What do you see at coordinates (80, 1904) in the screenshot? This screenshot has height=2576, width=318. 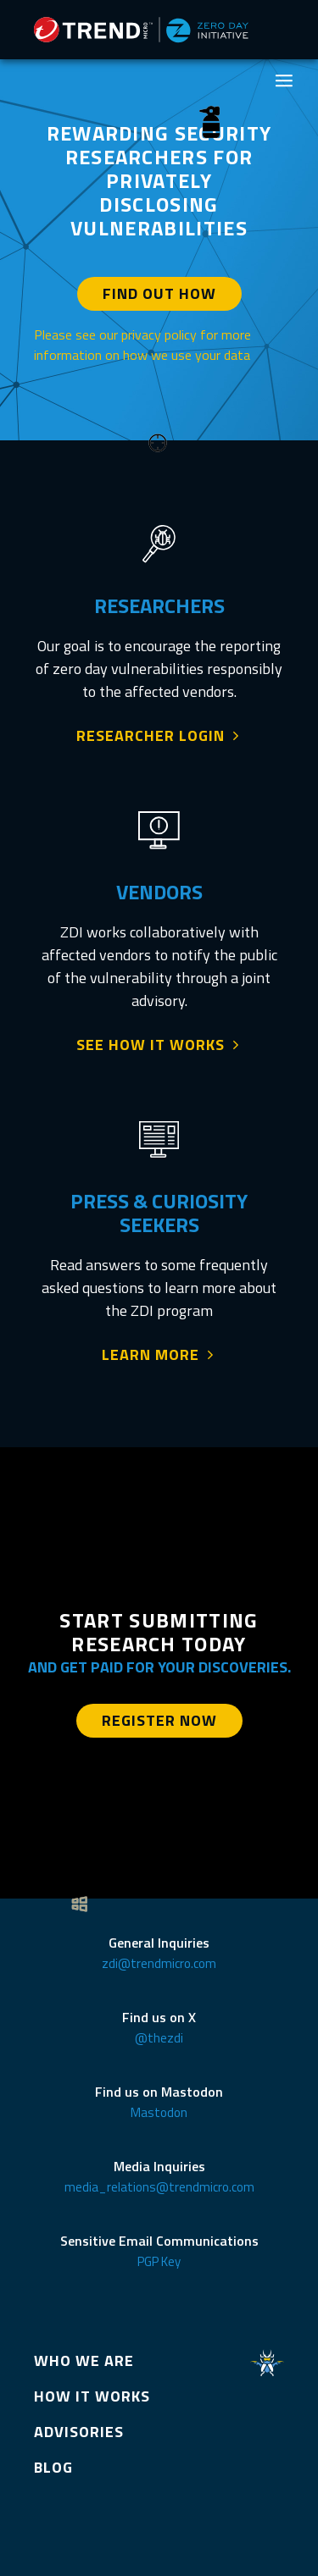 I see `open the windows start menu` at bounding box center [80, 1904].